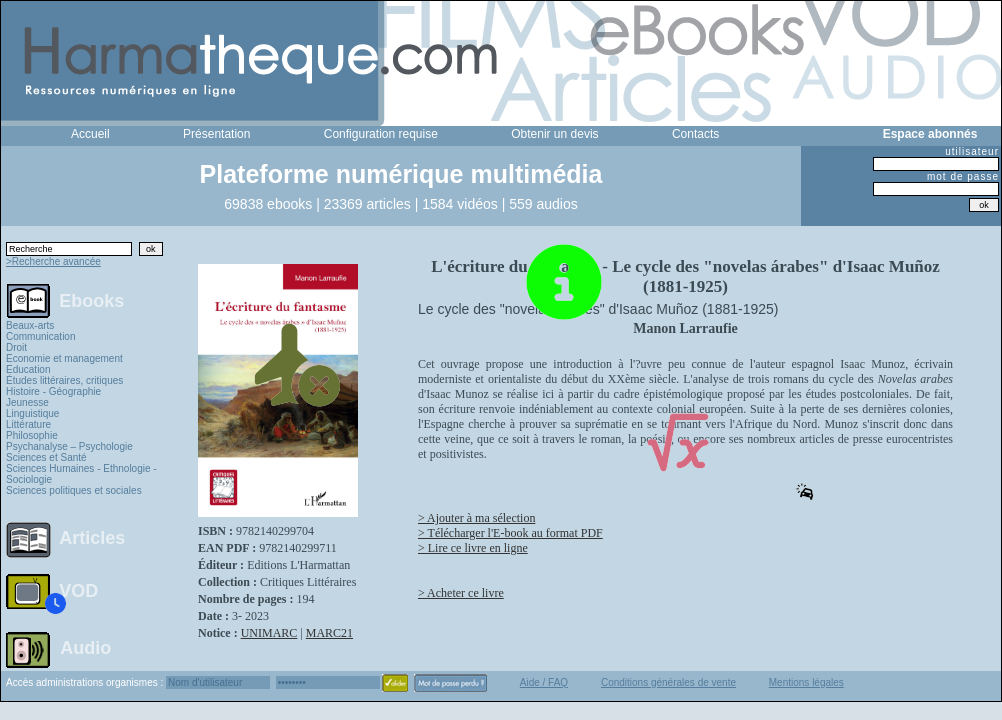 The width and height of the screenshot is (1002, 720). What do you see at coordinates (55, 603) in the screenshot?
I see `view time or clock settings` at bounding box center [55, 603].